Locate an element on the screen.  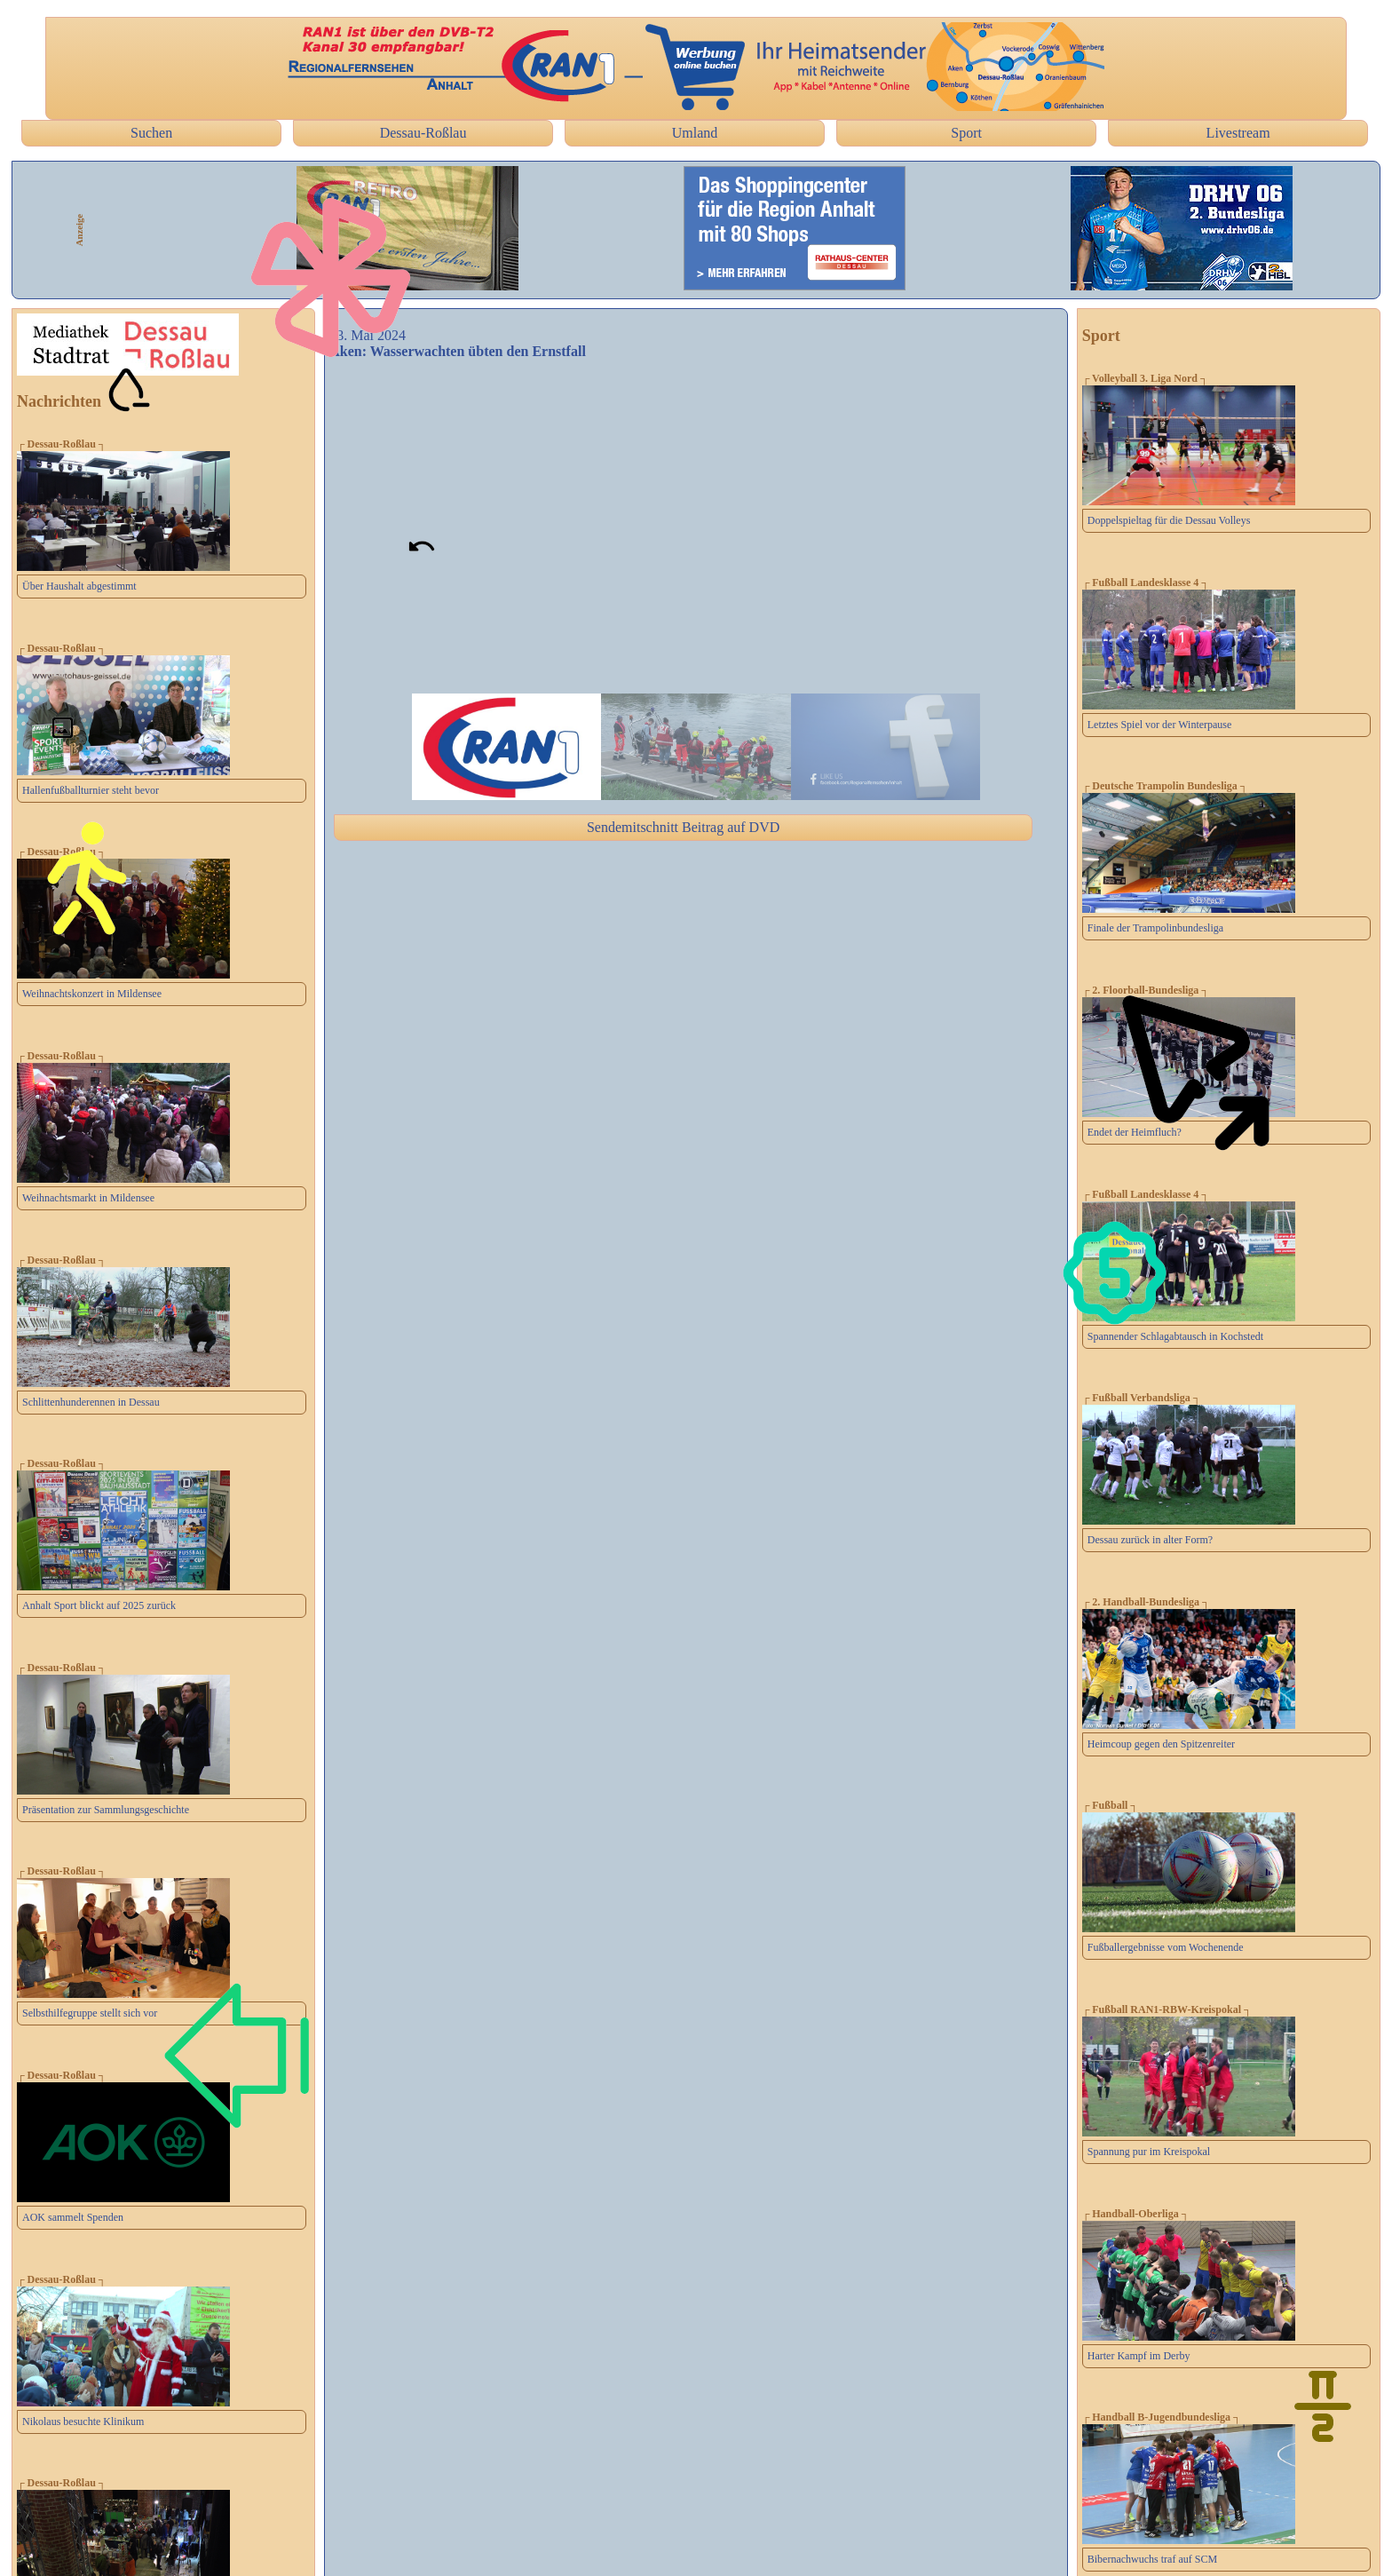
decrease water or liquid level is located at coordinates (126, 390).